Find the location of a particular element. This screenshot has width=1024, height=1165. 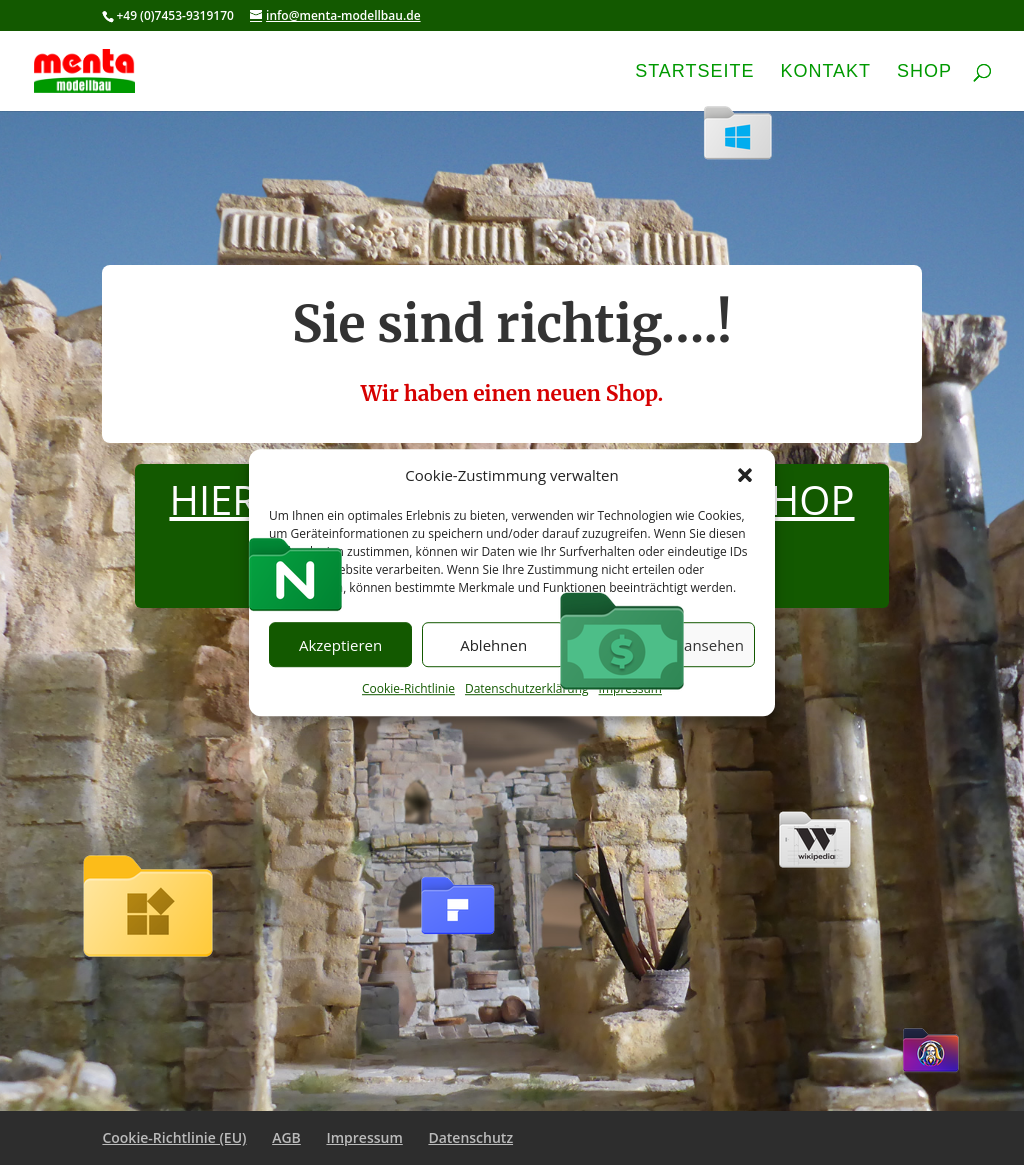

open Leonardo.ai project folder is located at coordinates (930, 1051).